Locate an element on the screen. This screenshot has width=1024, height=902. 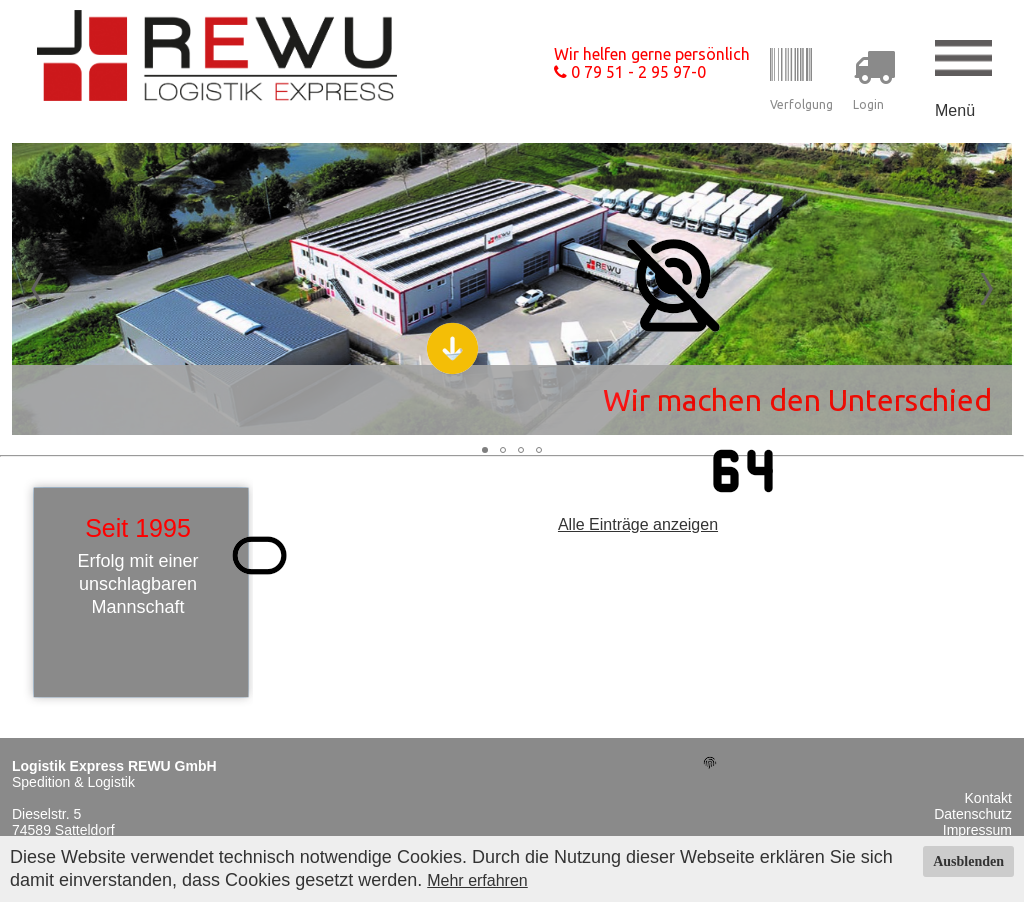
indicates a 64-bit system or application is located at coordinates (743, 471).